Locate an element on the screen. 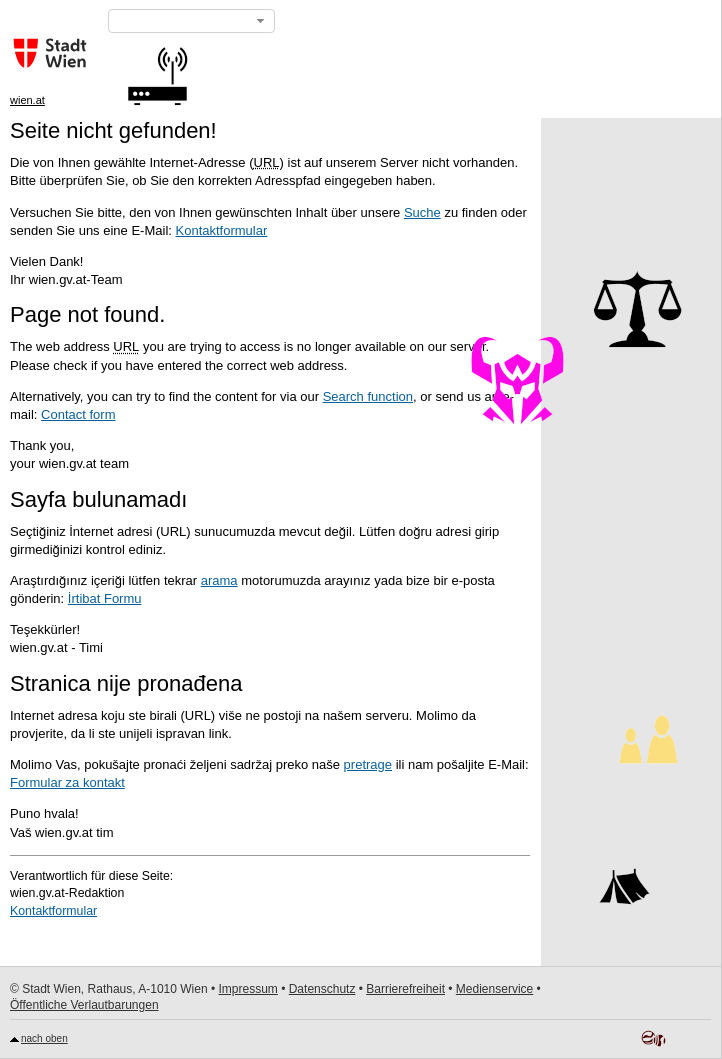  access camping or outdoor activity features is located at coordinates (624, 886).